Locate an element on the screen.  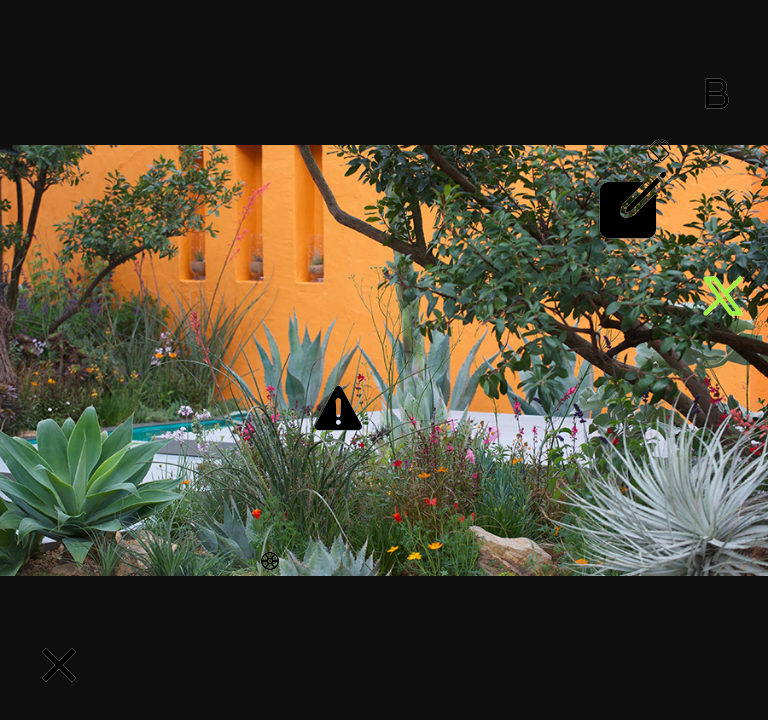
close the current window or dialog is located at coordinates (59, 665).